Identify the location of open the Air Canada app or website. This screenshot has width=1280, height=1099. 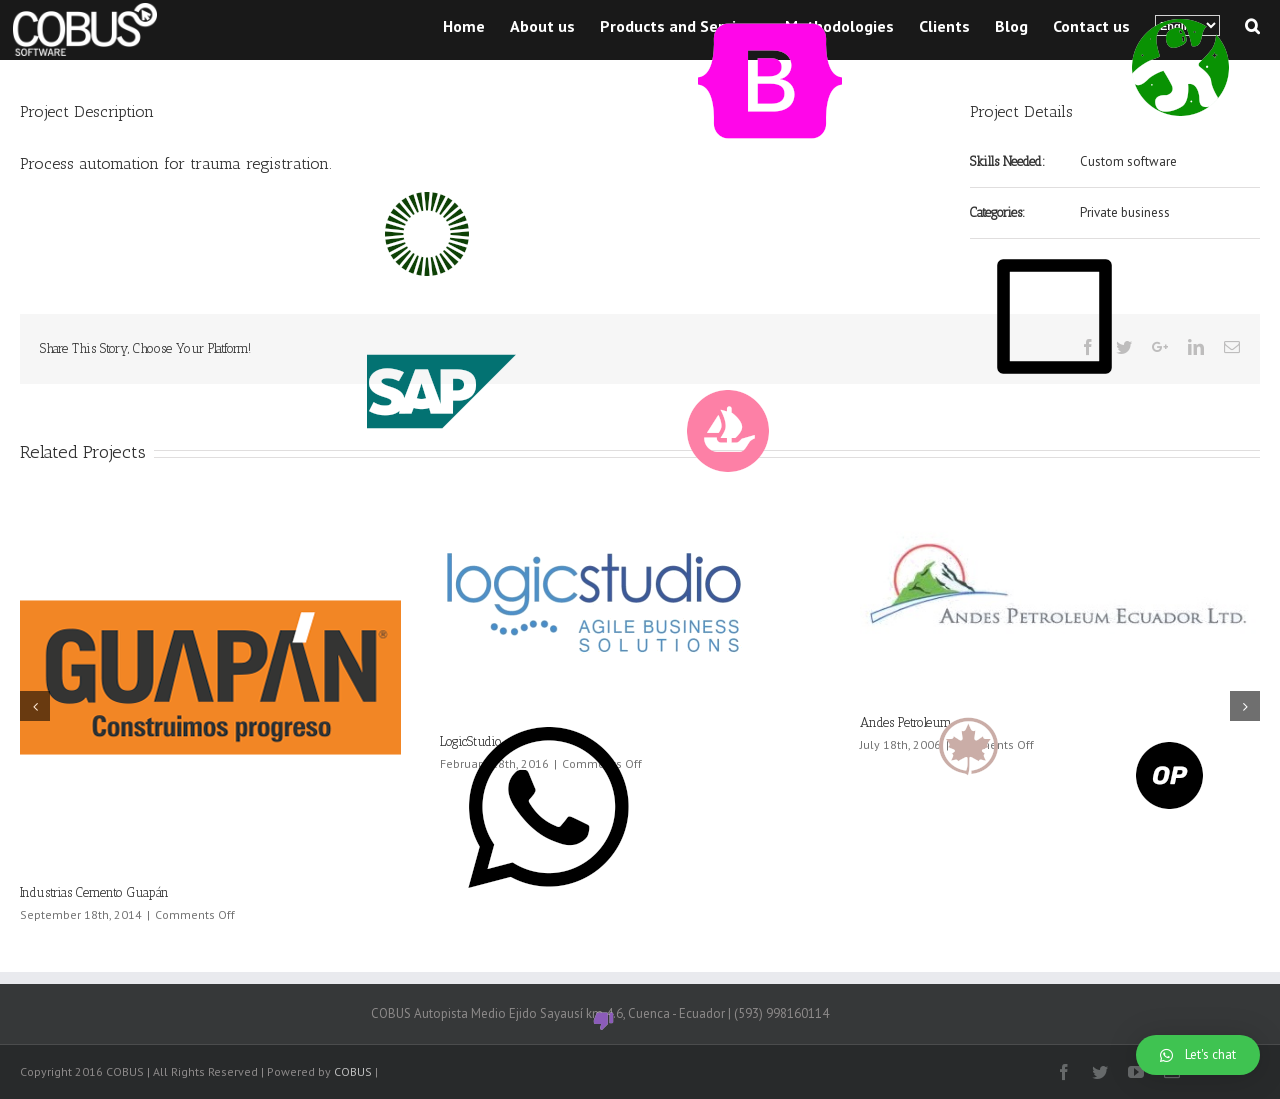
(968, 746).